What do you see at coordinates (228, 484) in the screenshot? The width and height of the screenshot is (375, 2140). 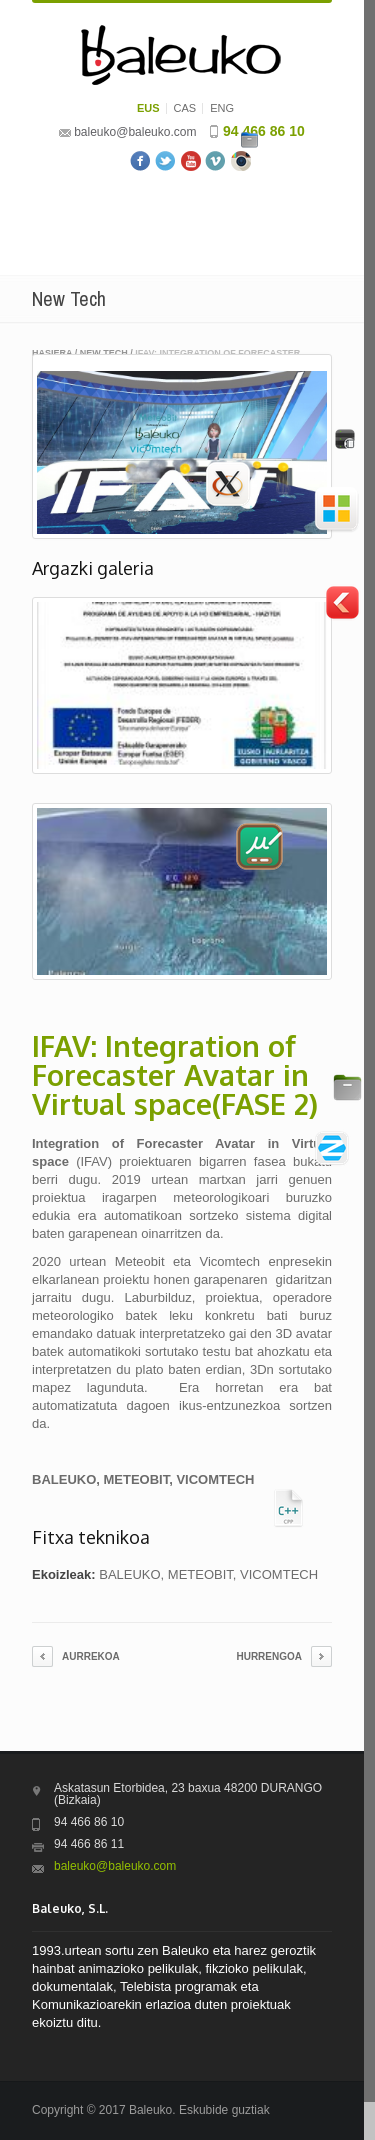 I see `launch xorg display server application` at bounding box center [228, 484].